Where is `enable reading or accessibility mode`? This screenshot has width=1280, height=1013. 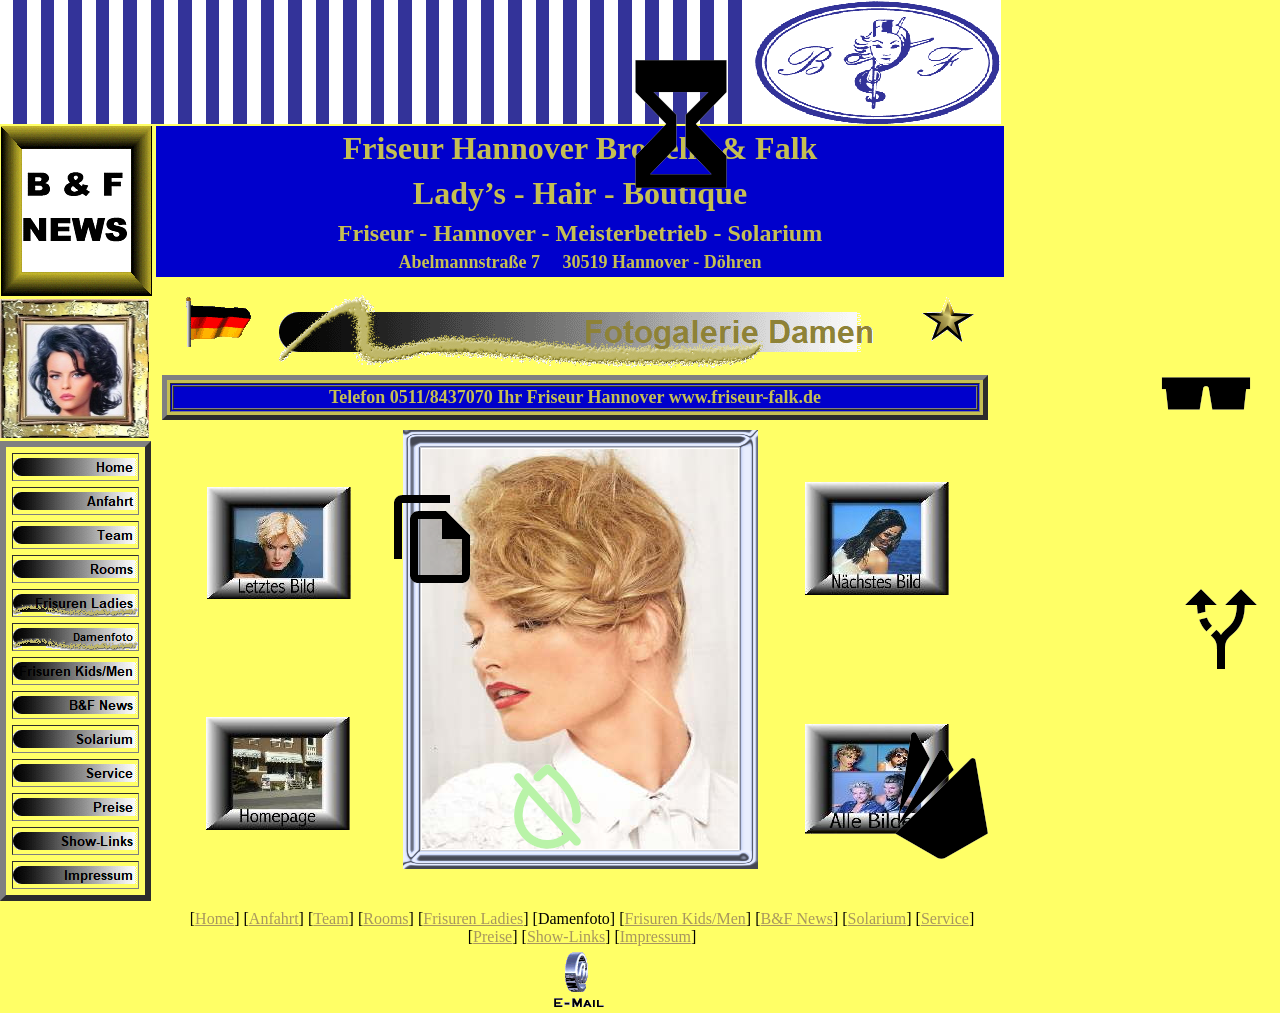
enable reading or accessibility mode is located at coordinates (1206, 392).